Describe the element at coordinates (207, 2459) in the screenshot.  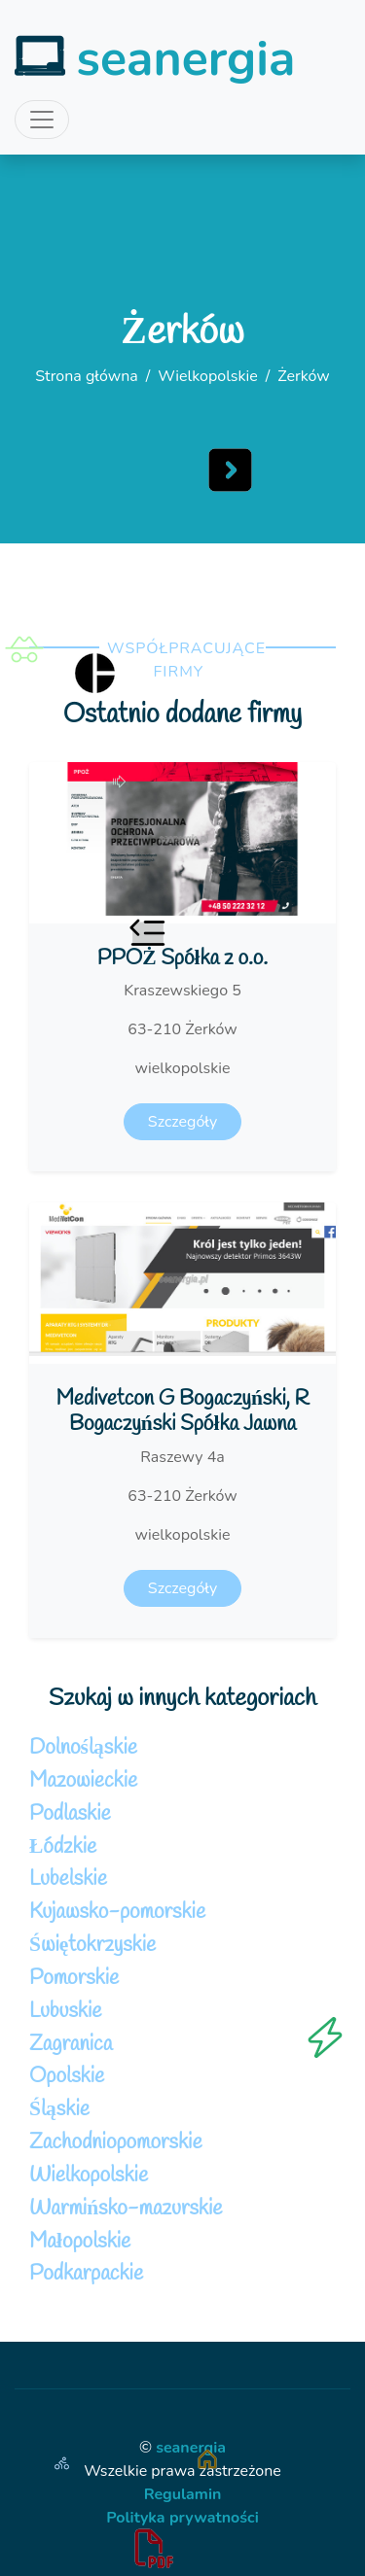
I see `navigate to home screen` at that location.